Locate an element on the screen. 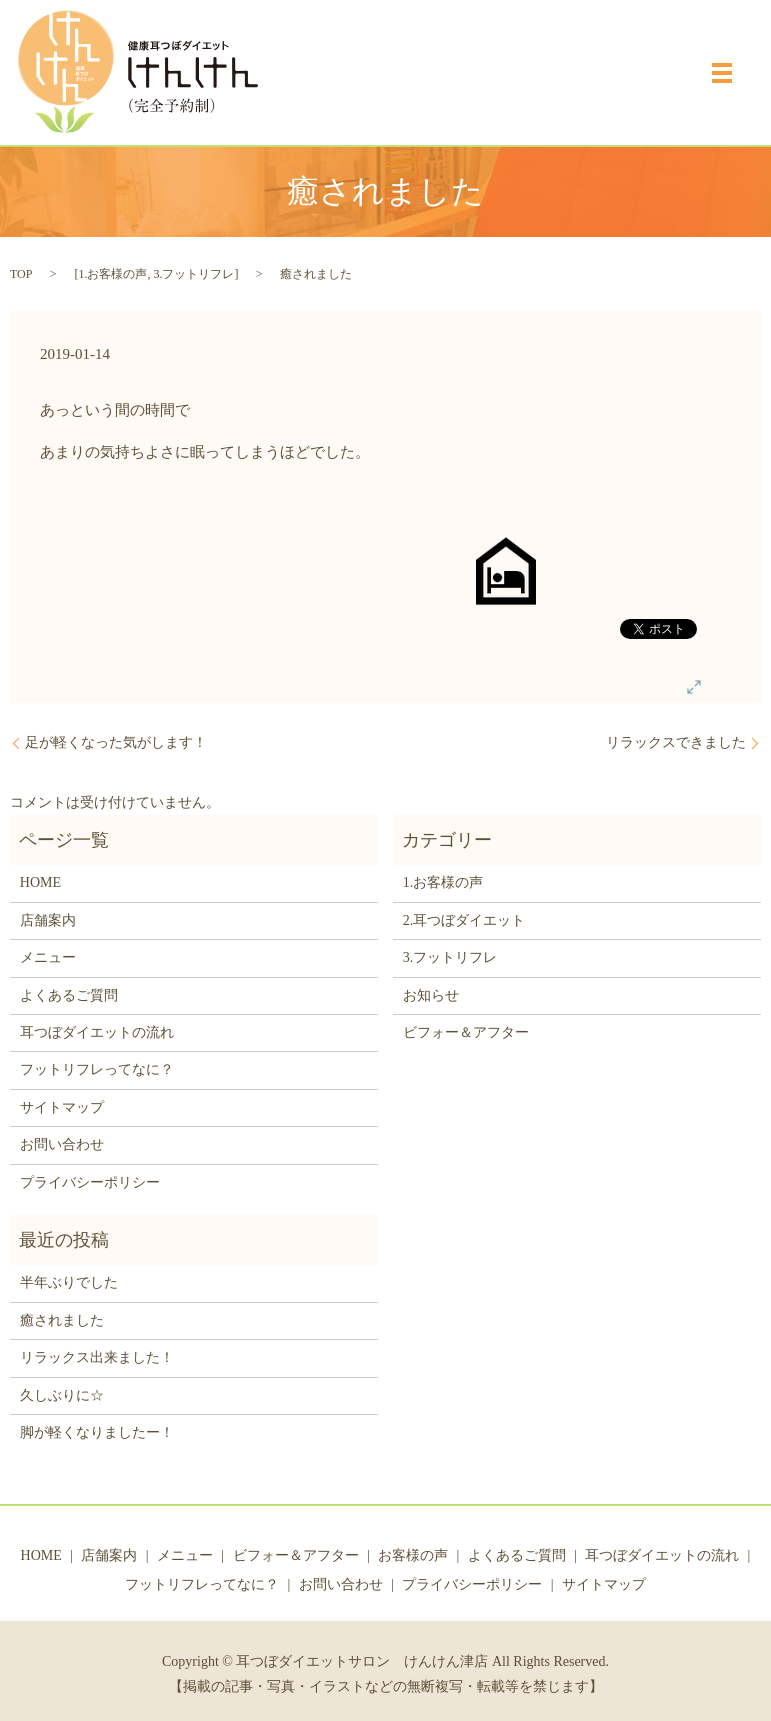  maximize window to full screen is located at coordinates (694, 687).